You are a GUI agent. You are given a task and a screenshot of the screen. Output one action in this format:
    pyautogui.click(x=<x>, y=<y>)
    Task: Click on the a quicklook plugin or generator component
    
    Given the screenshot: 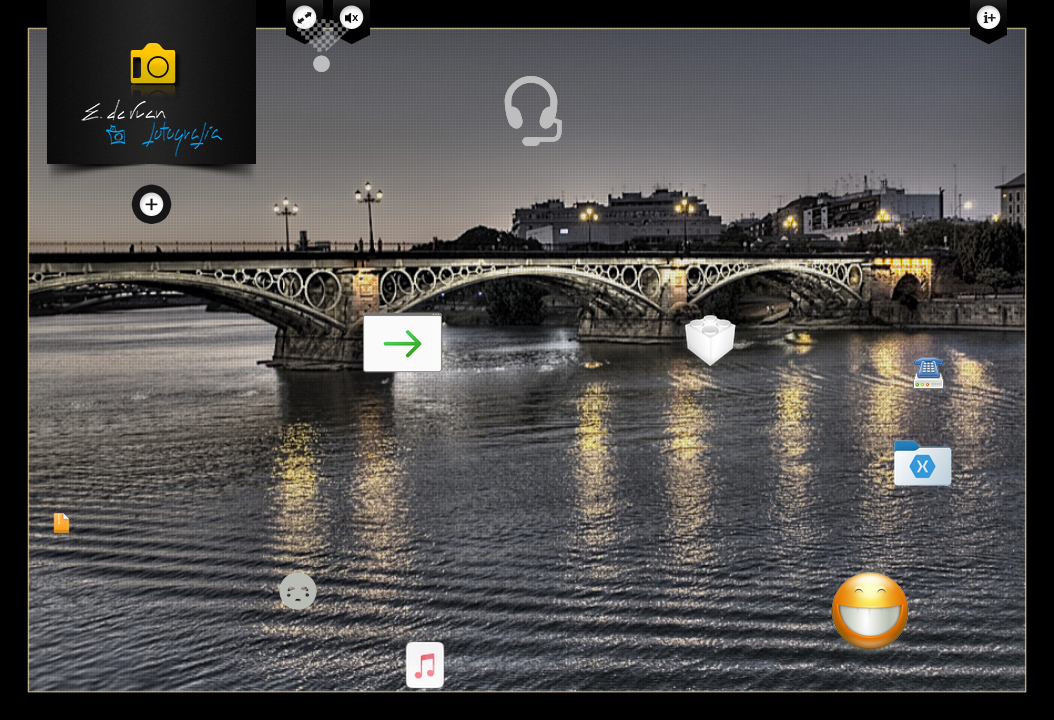 What is the action you would take?
    pyautogui.click(x=710, y=341)
    